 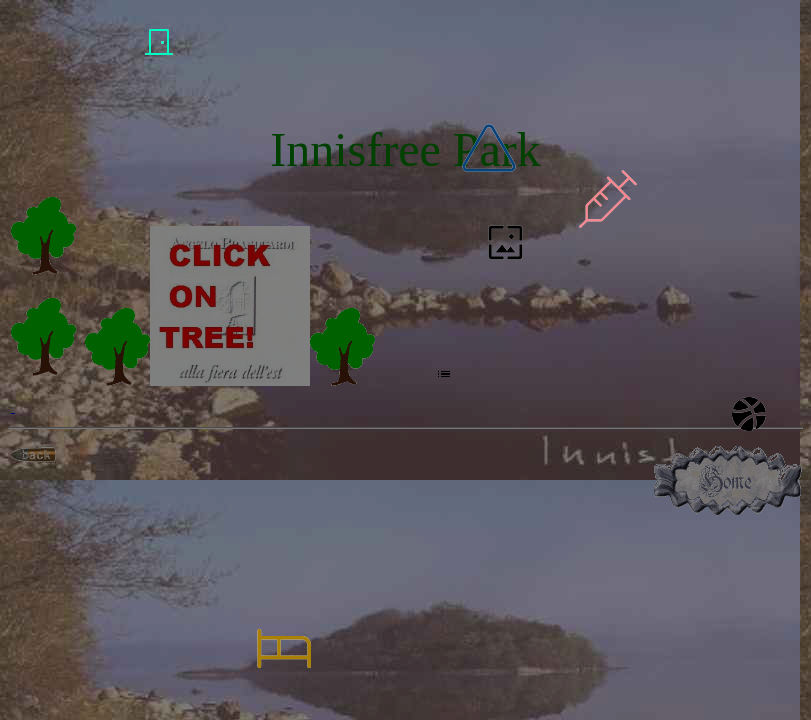 I want to click on exit or log out of the application, so click(x=159, y=42).